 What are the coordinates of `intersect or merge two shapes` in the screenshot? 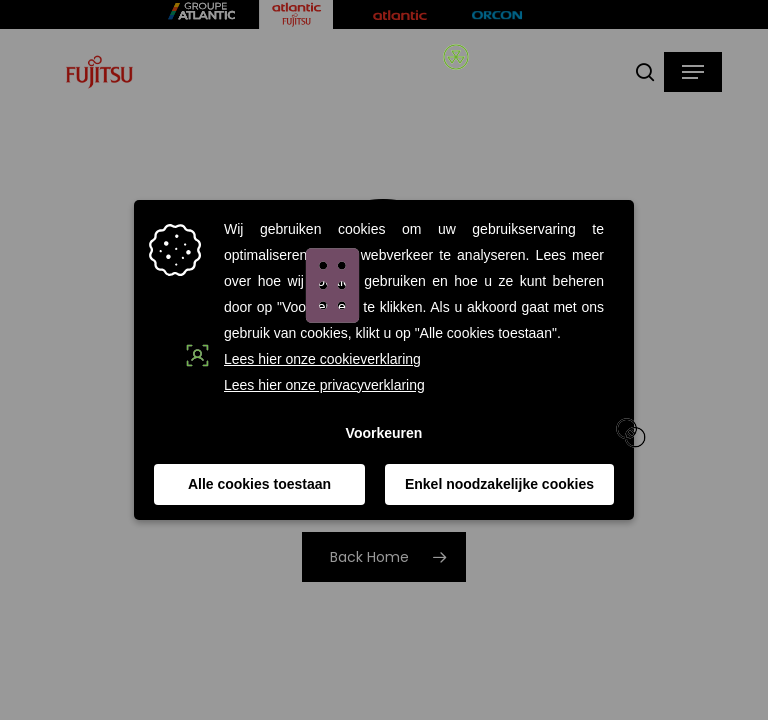 It's located at (631, 433).